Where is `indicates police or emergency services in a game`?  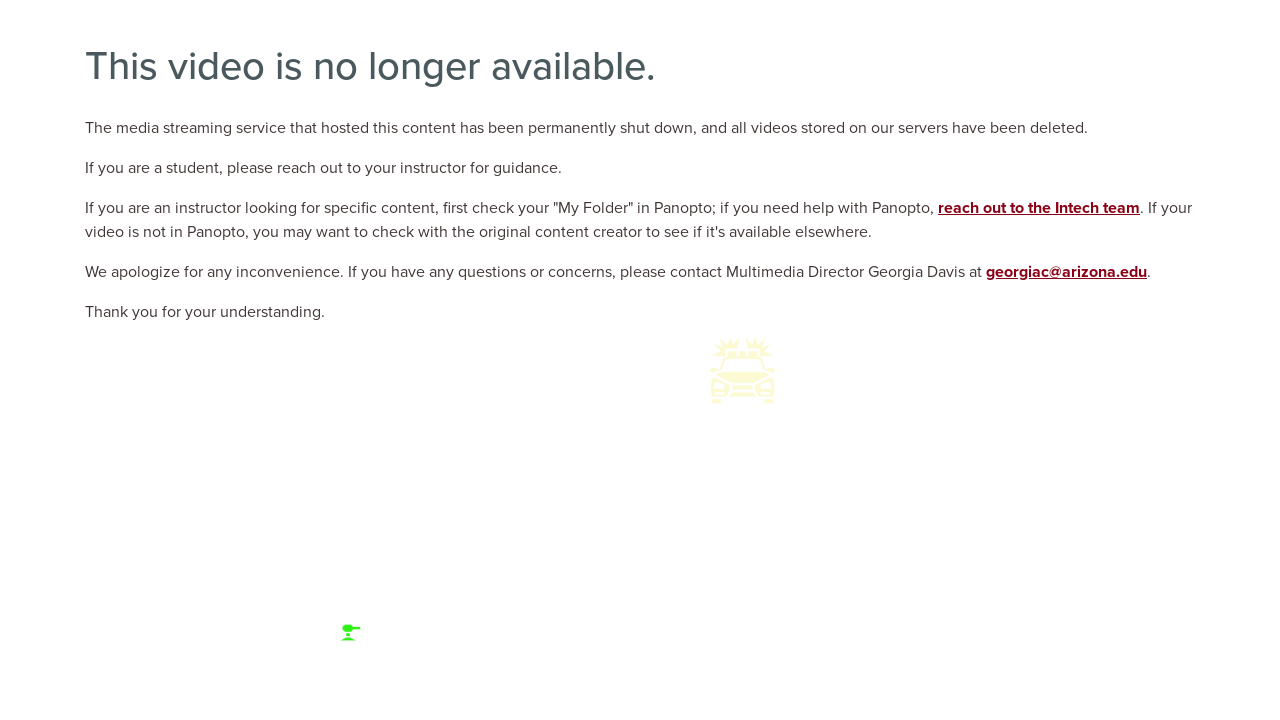 indicates police or emergency services in a game is located at coordinates (742, 370).